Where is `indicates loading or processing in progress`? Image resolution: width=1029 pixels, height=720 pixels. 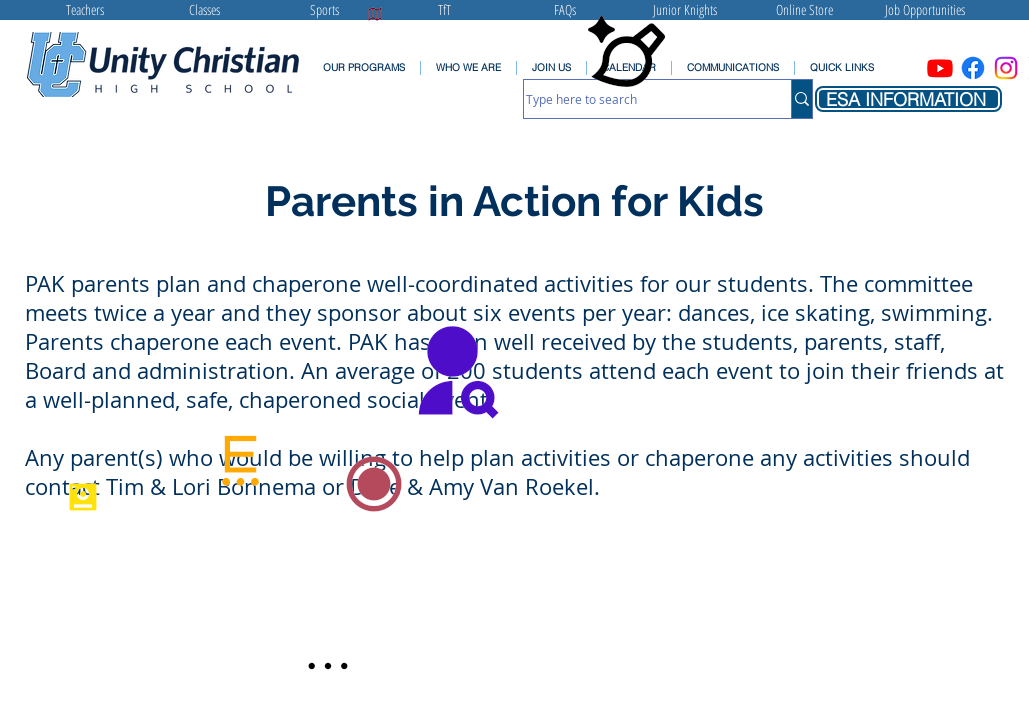 indicates loading or processing in progress is located at coordinates (374, 484).